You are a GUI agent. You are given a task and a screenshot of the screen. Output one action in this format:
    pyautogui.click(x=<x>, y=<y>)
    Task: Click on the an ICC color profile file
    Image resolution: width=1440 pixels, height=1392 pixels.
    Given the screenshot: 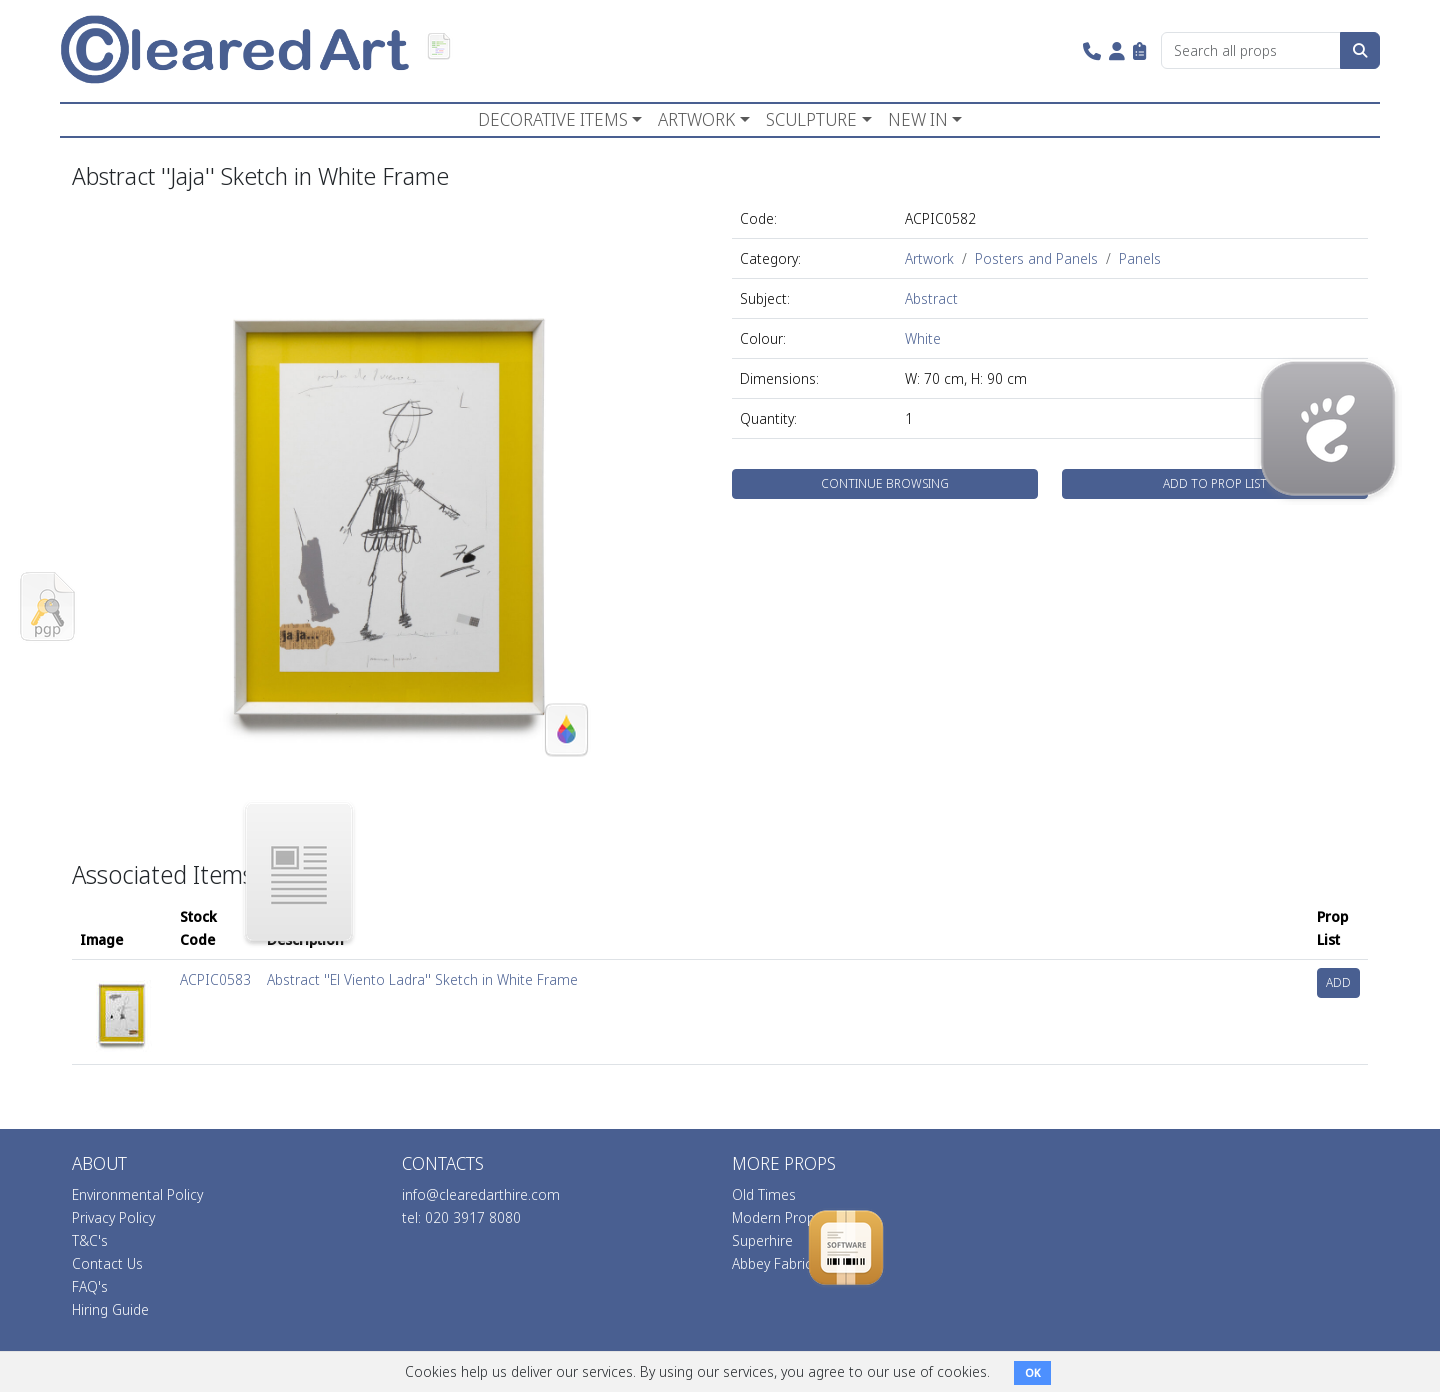 What is the action you would take?
    pyautogui.click(x=566, y=729)
    